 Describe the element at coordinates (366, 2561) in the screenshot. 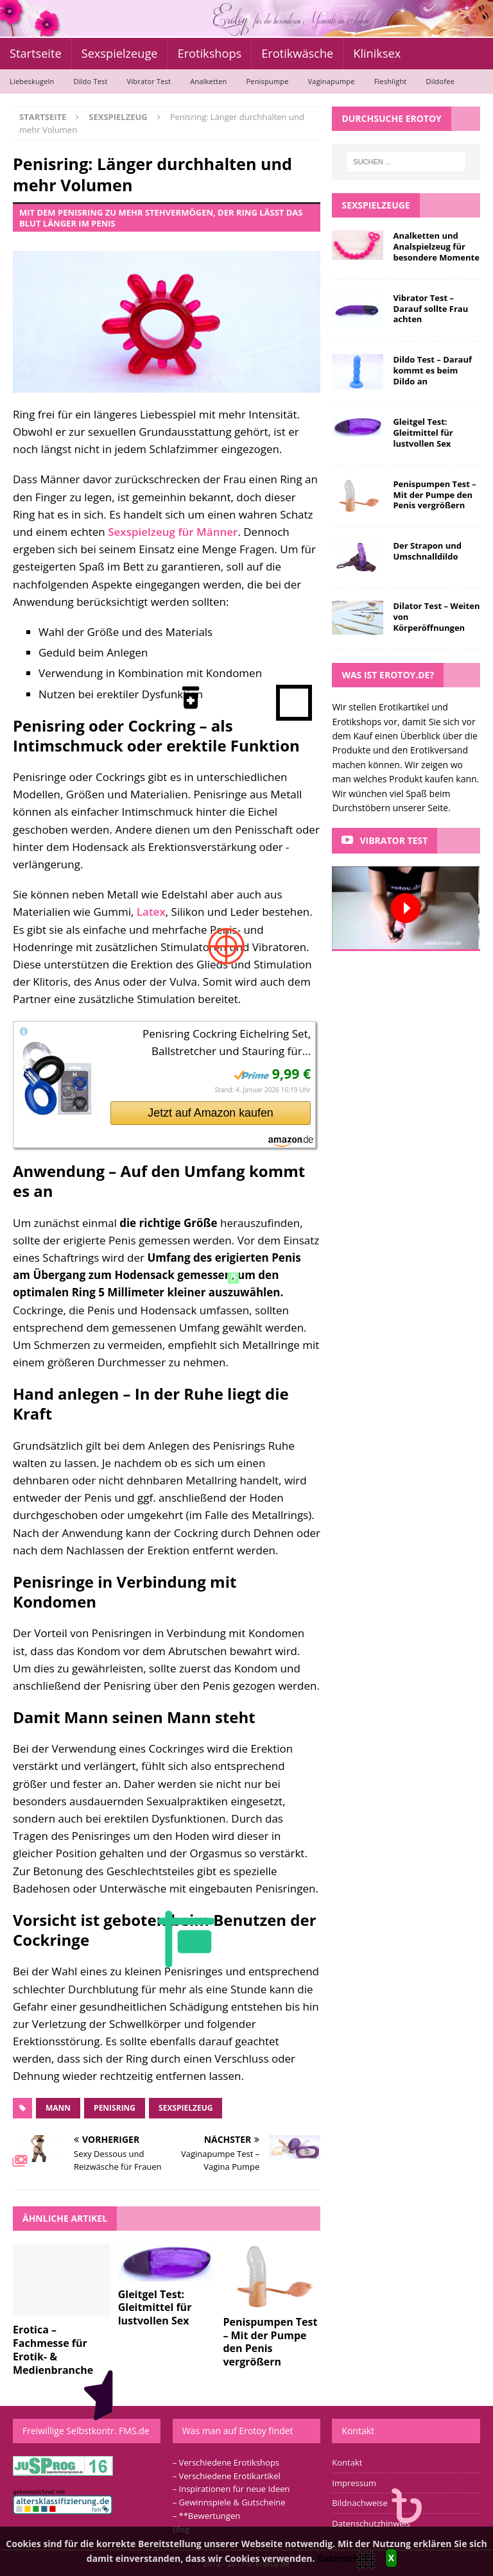

I see `view items in grid layout` at that location.